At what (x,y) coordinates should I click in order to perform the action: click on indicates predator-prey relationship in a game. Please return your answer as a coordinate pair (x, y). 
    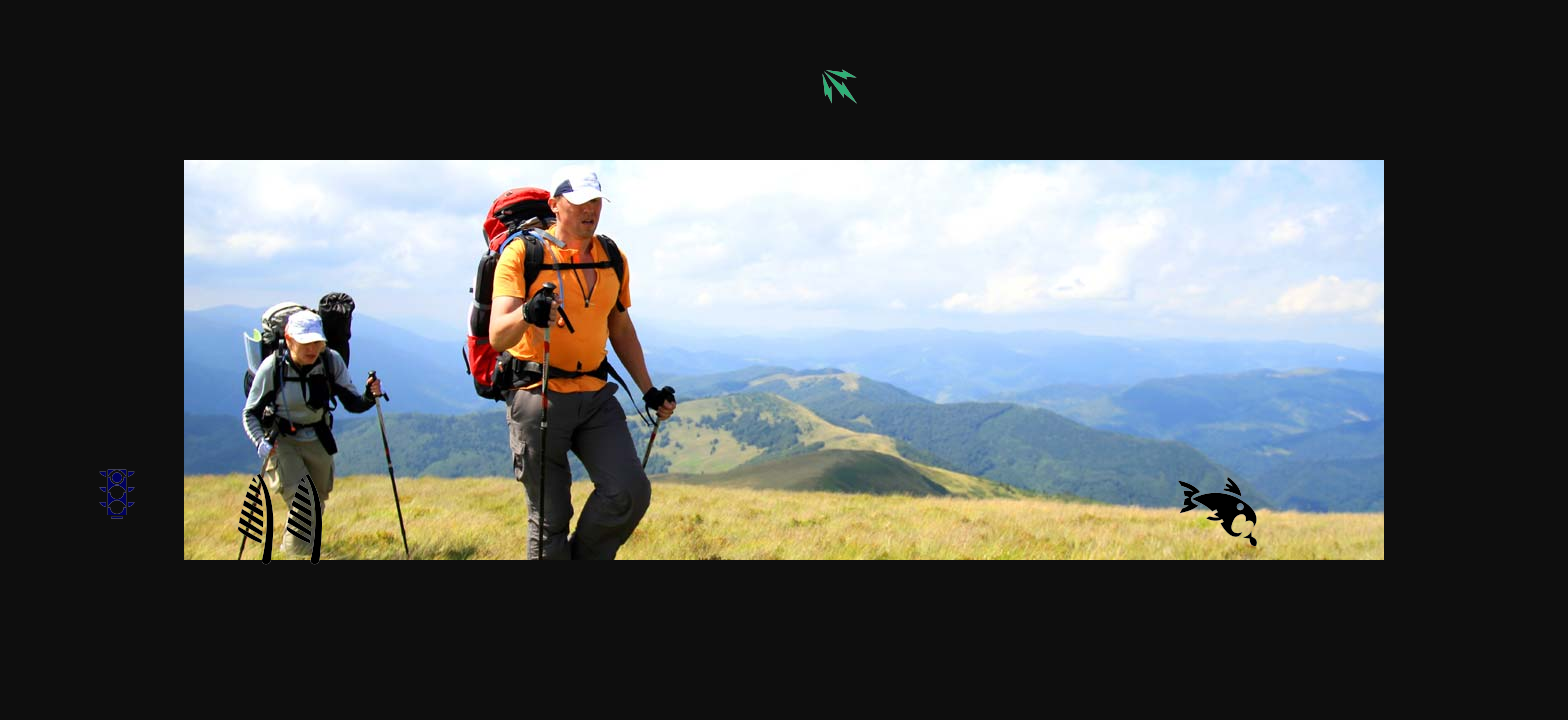
    Looking at the image, I should click on (1217, 507).